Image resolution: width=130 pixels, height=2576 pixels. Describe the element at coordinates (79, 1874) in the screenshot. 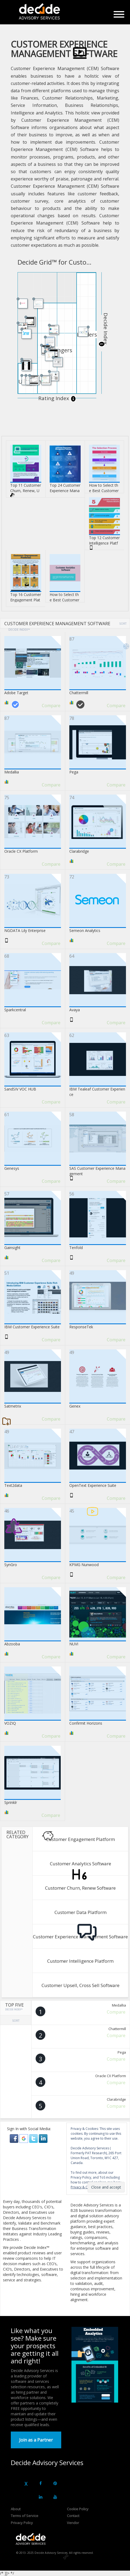

I see `format text as heading level 6` at that location.